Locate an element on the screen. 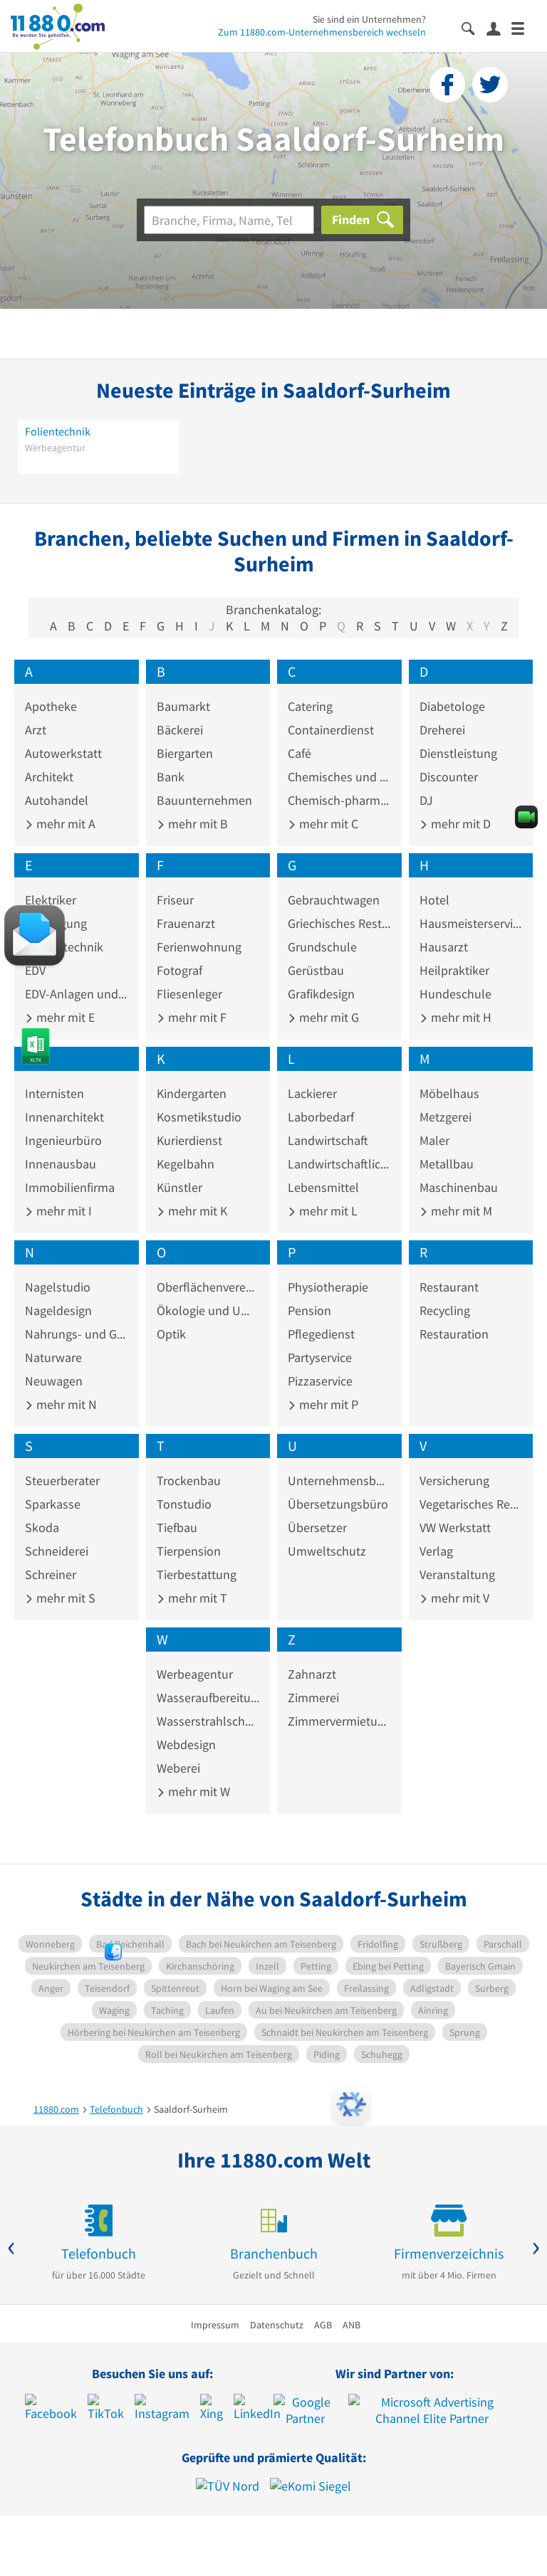  open facetime app is located at coordinates (526, 817).